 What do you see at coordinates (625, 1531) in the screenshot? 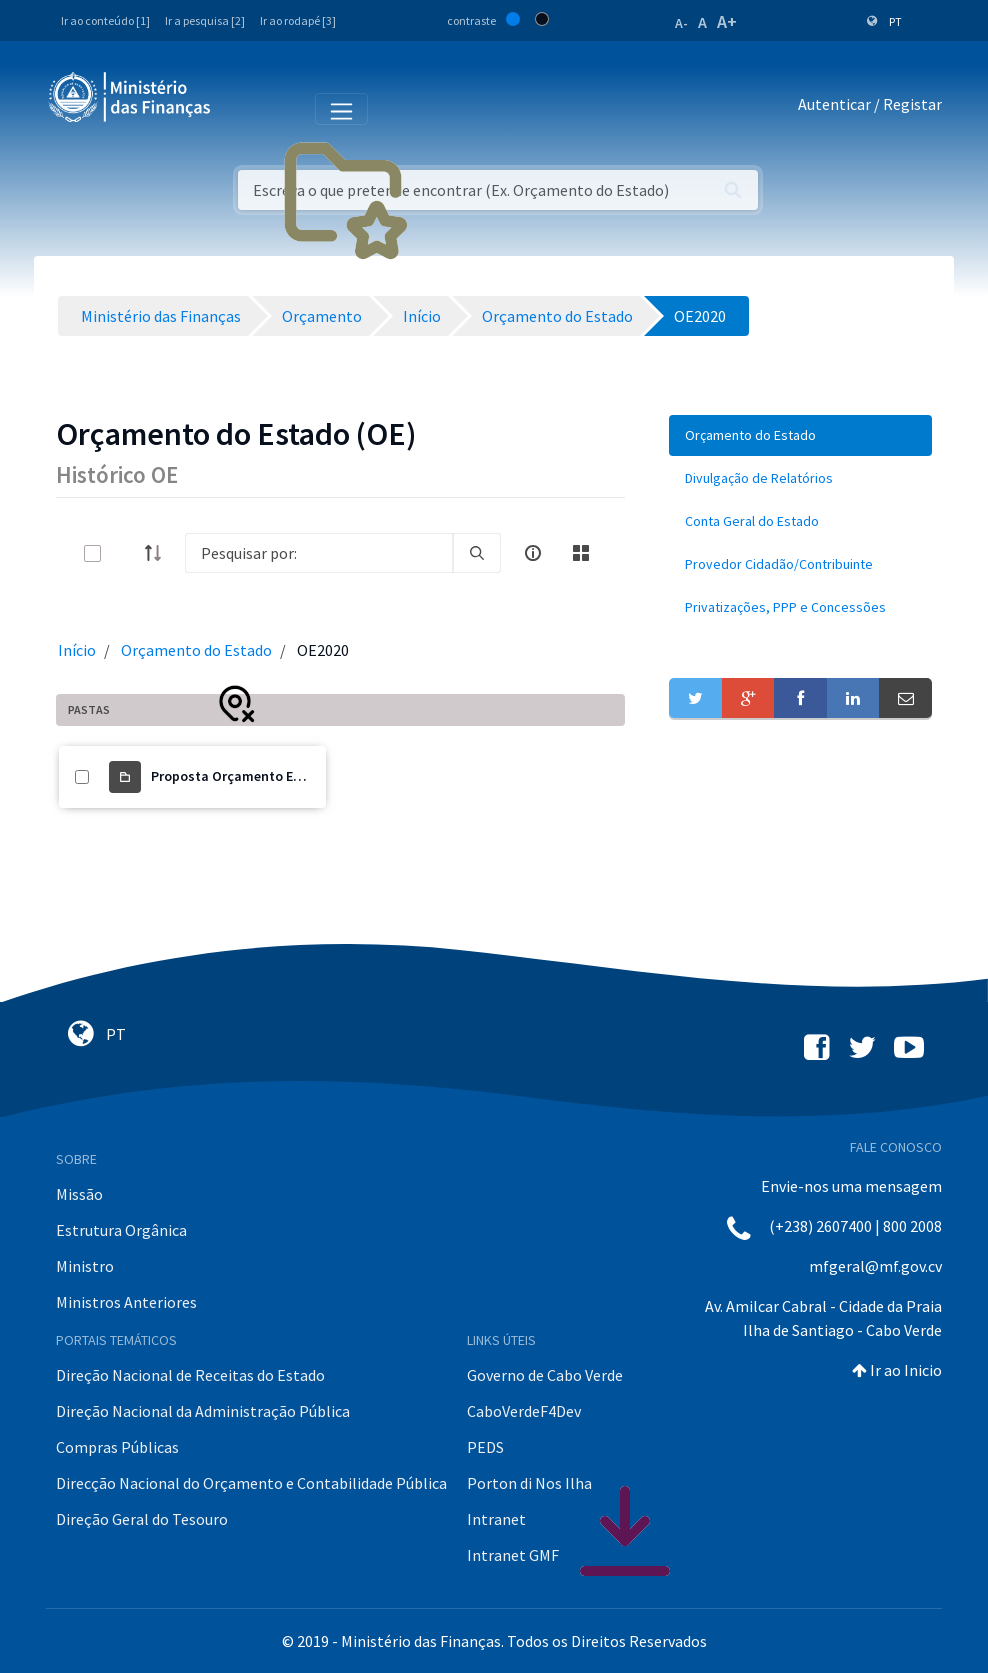
I see `download file to device` at bounding box center [625, 1531].